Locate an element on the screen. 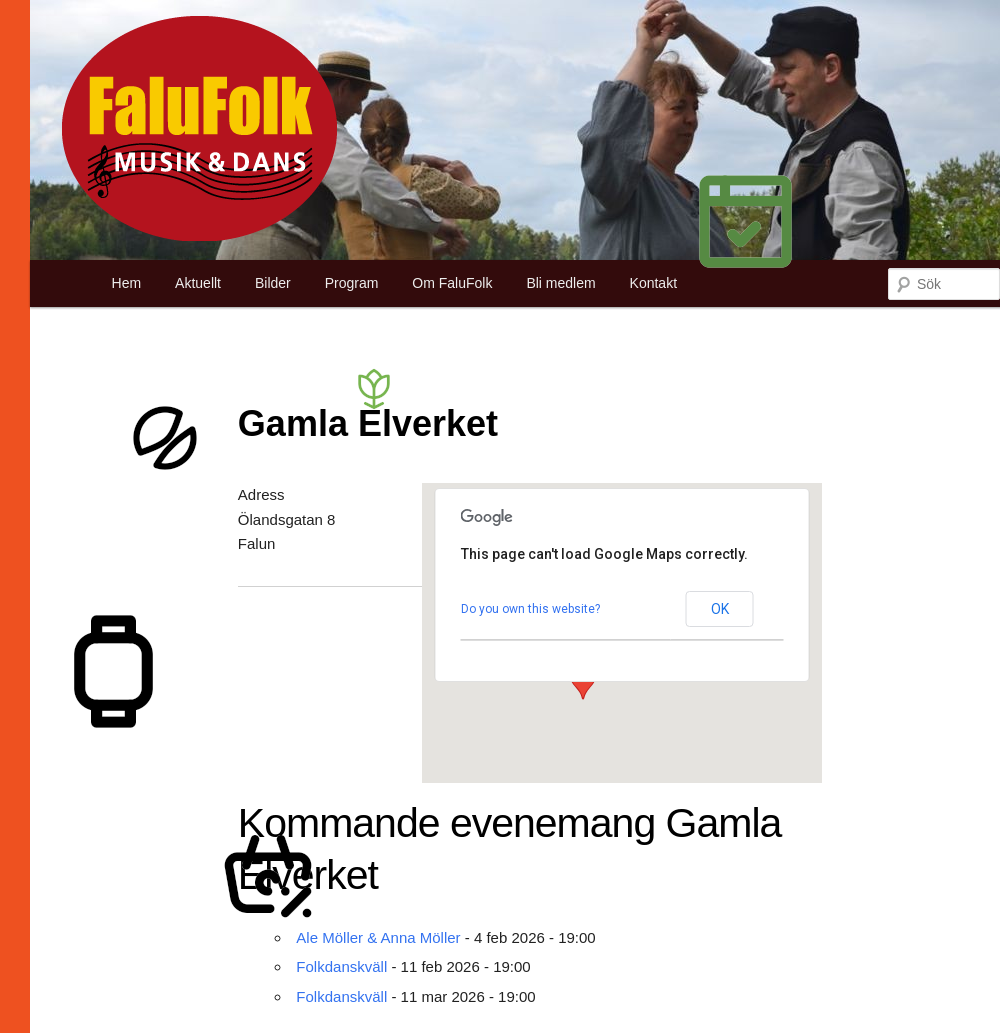 The image size is (1000, 1033). browser verification complete is located at coordinates (745, 221).